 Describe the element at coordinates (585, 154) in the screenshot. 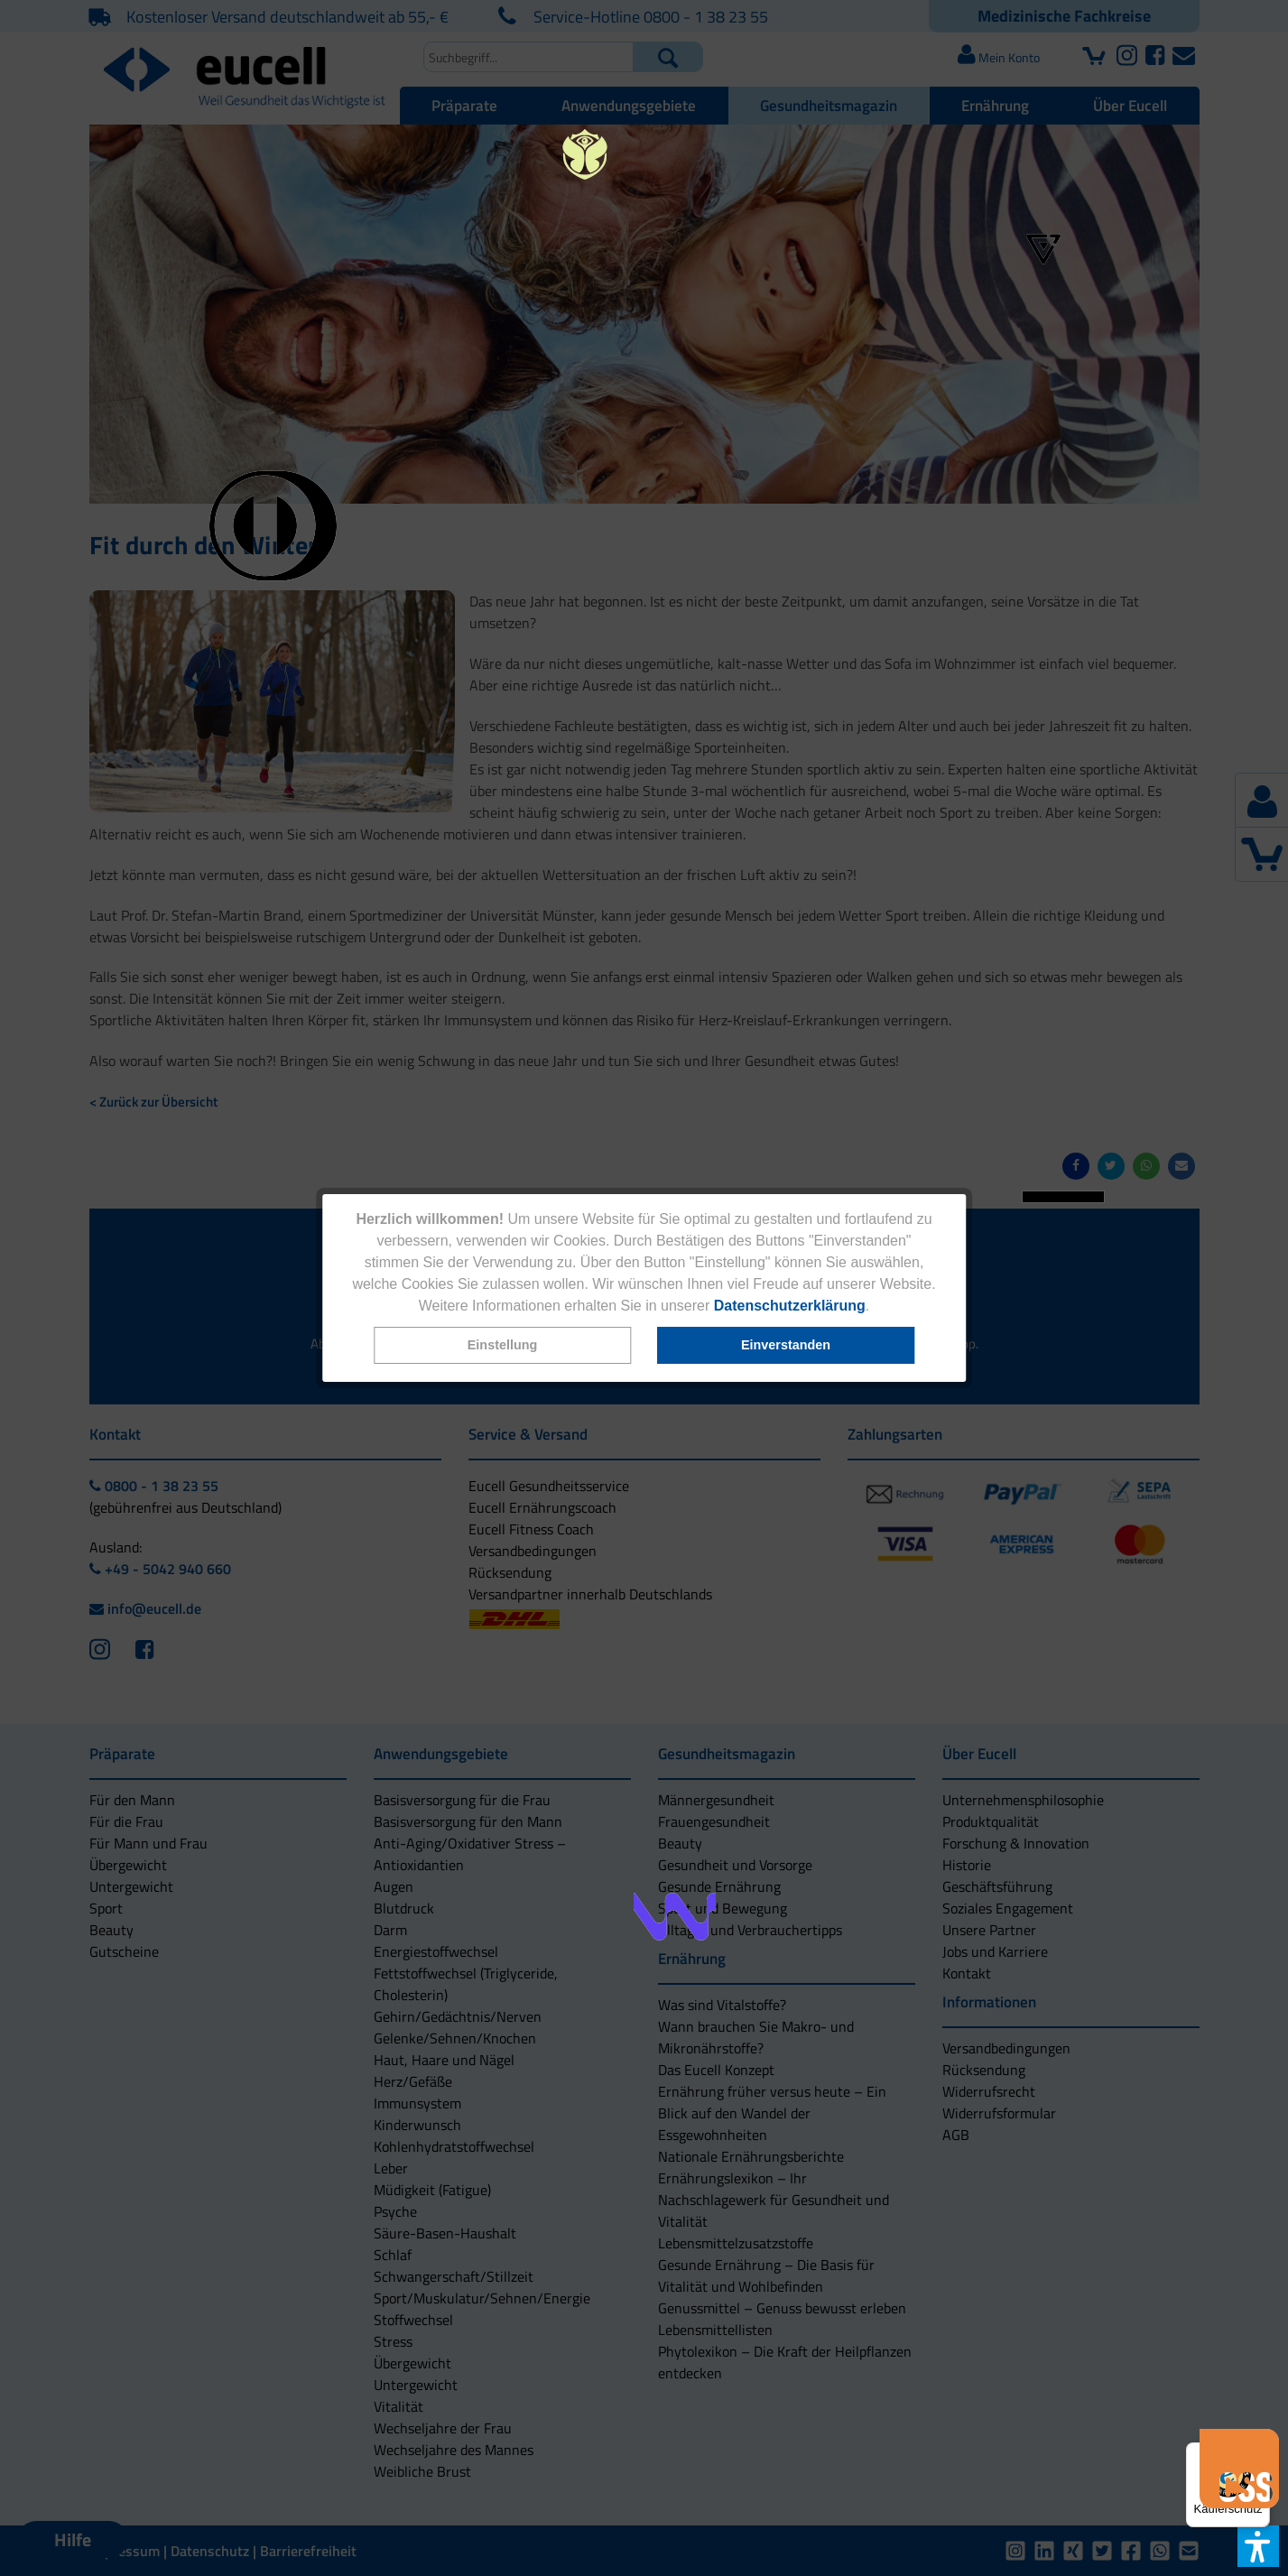

I see `Tomorrowland music festival official logo` at that location.